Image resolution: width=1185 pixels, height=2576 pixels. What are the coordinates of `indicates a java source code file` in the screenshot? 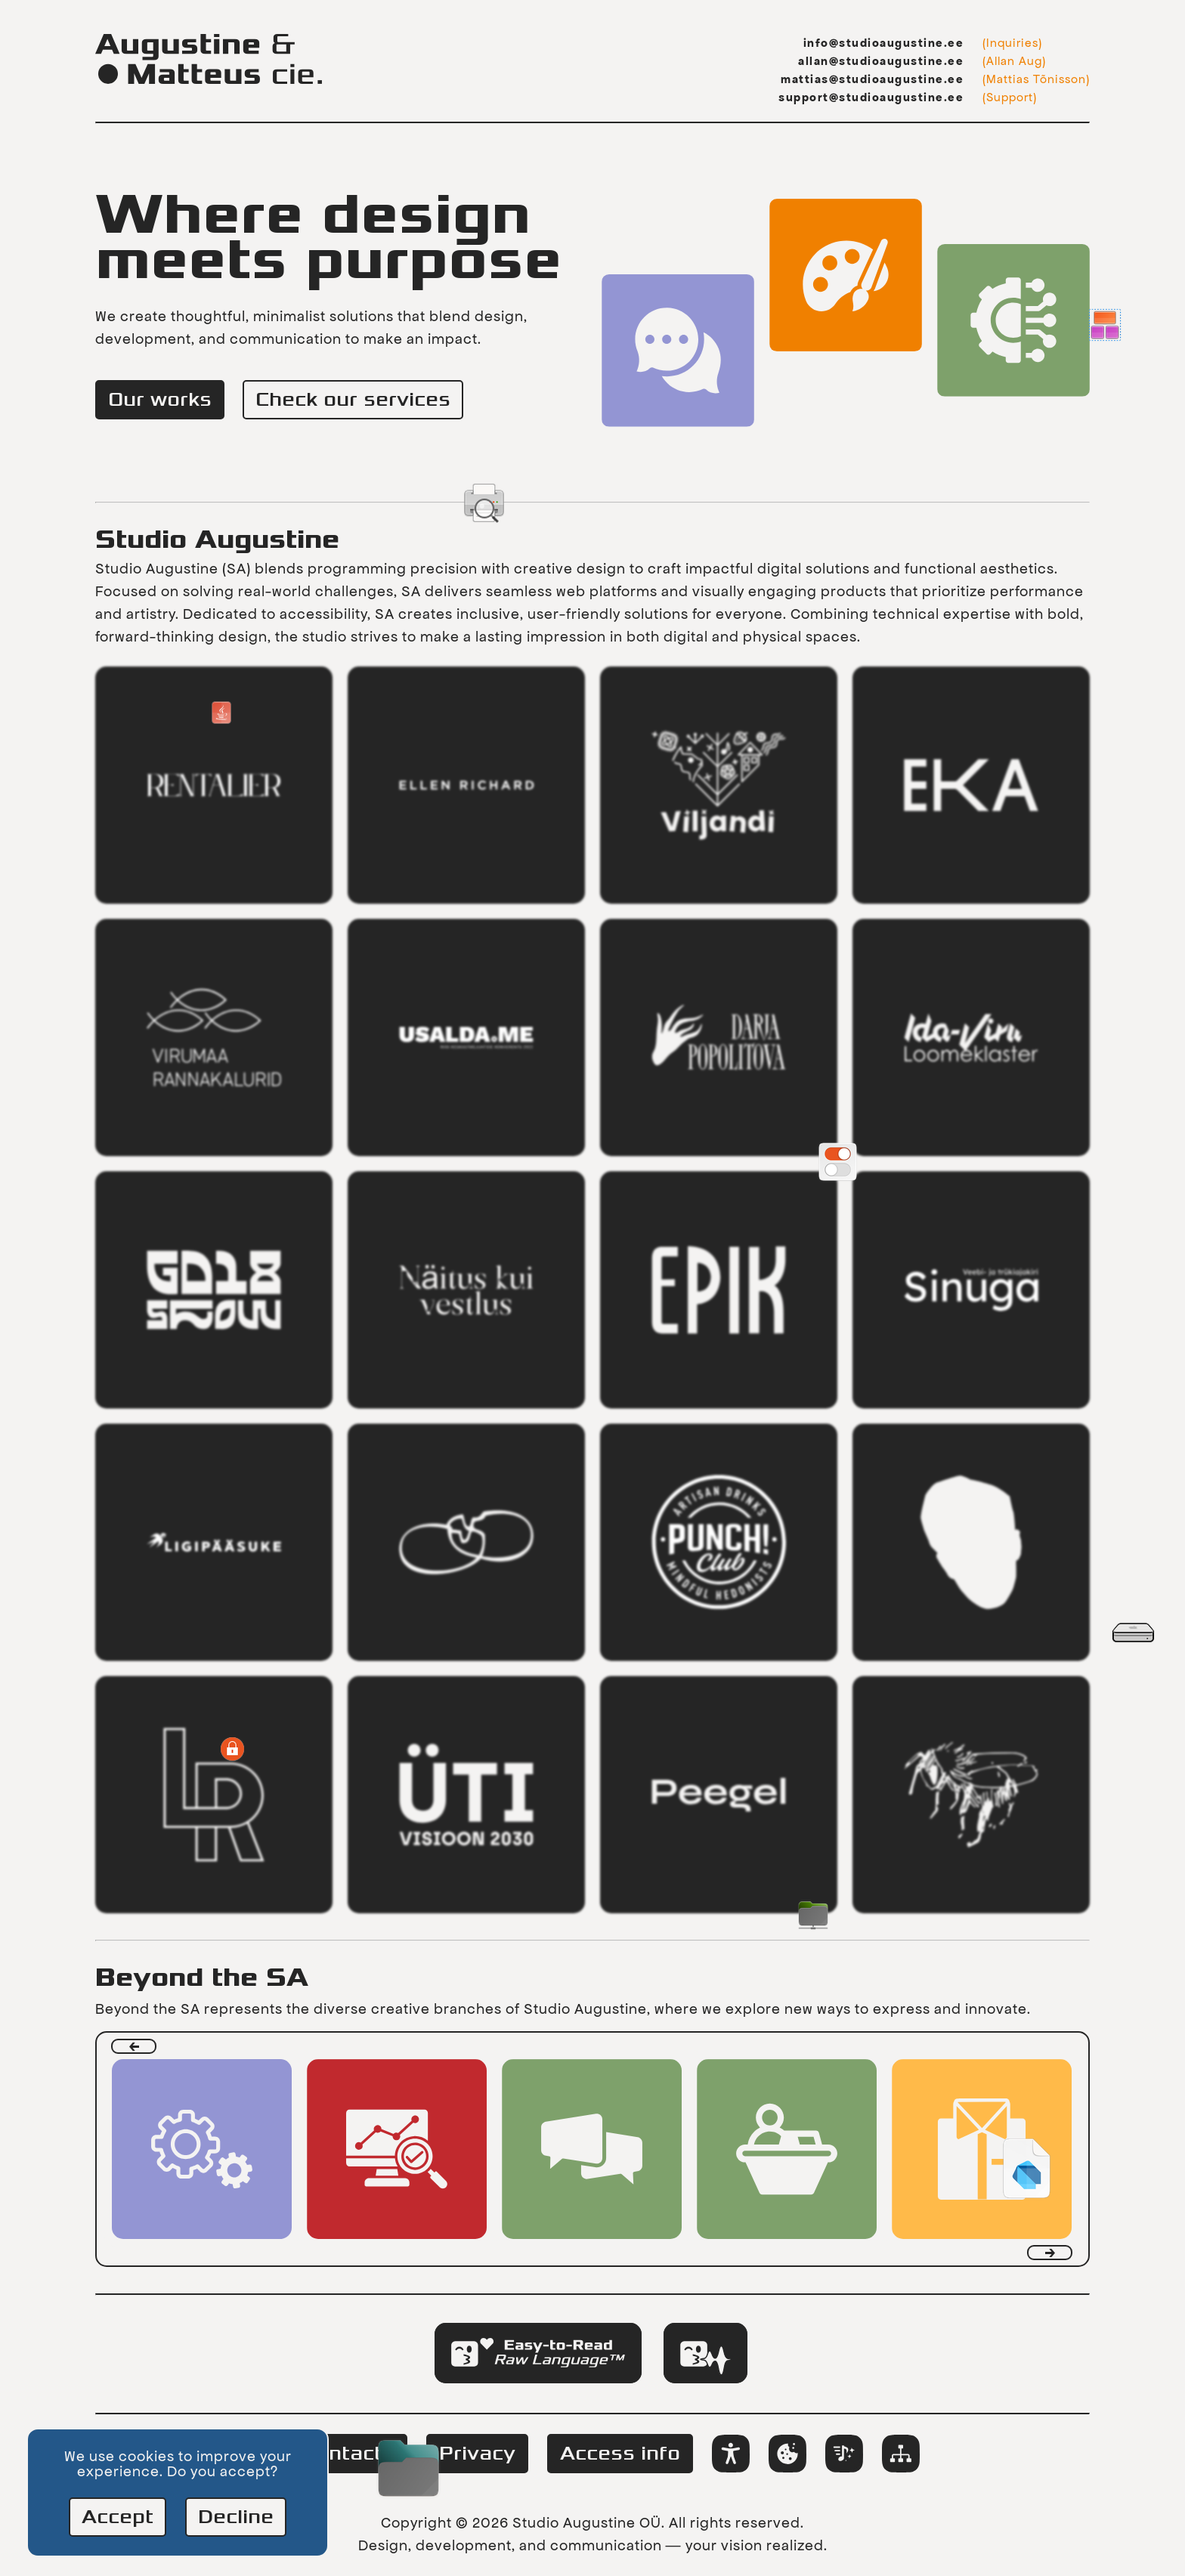 It's located at (221, 713).